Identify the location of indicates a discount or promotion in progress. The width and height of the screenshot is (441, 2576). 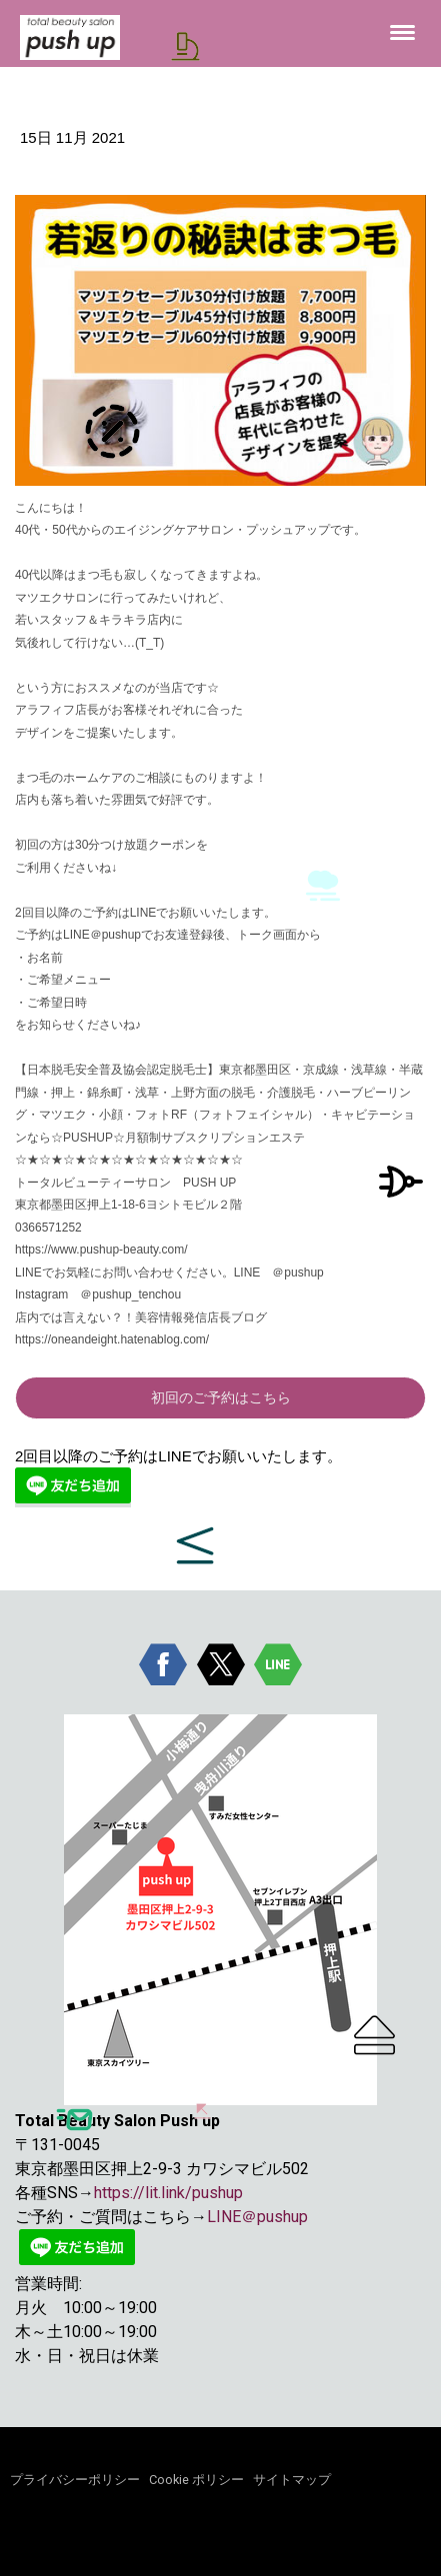
(112, 431).